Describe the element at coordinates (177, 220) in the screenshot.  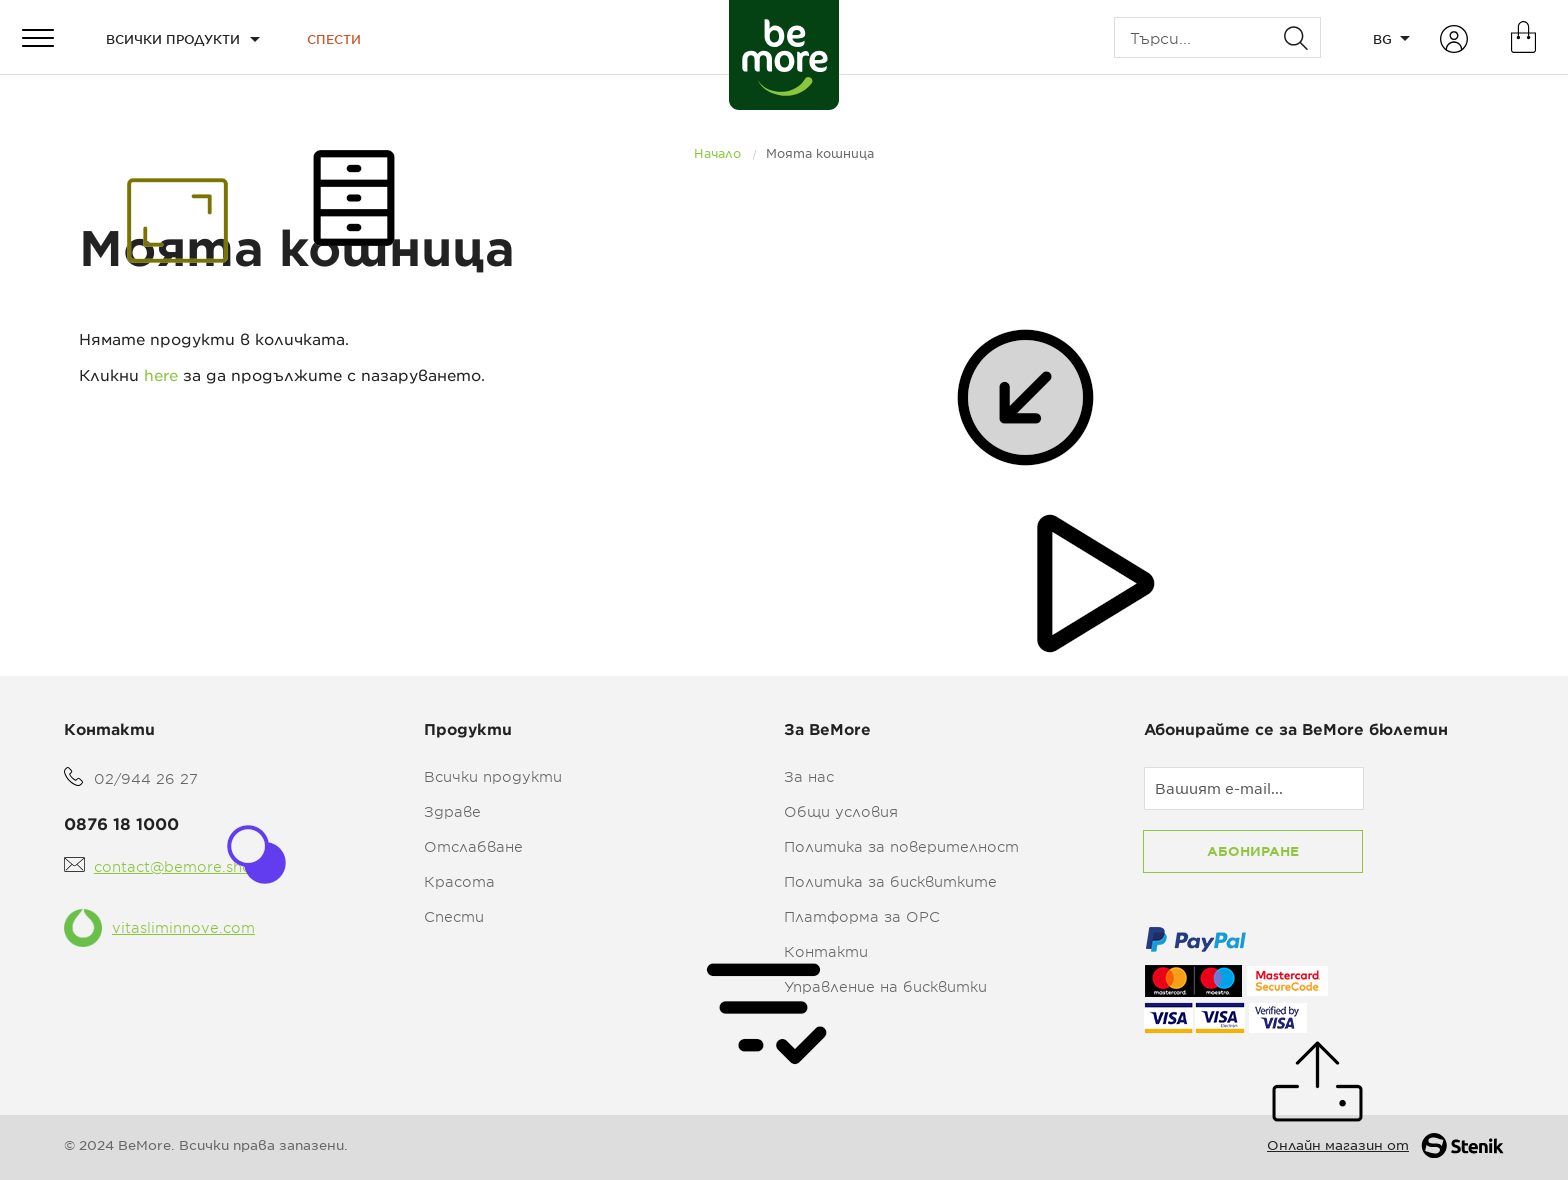
I see `enter fullscreen mode` at that location.